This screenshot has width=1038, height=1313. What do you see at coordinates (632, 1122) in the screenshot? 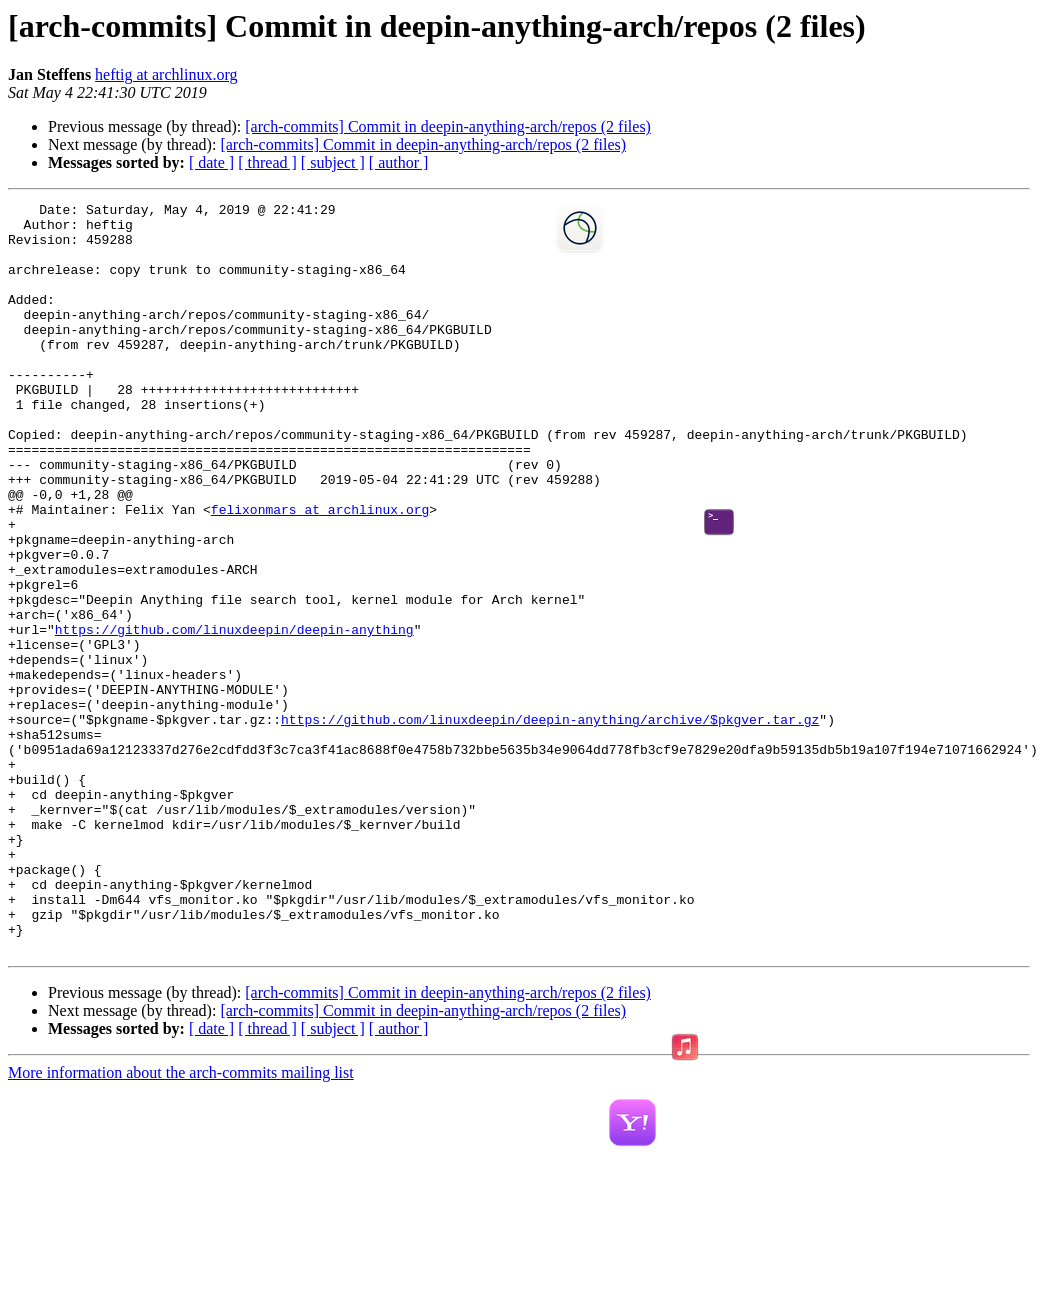
I see `open Yahoo web app` at bounding box center [632, 1122].